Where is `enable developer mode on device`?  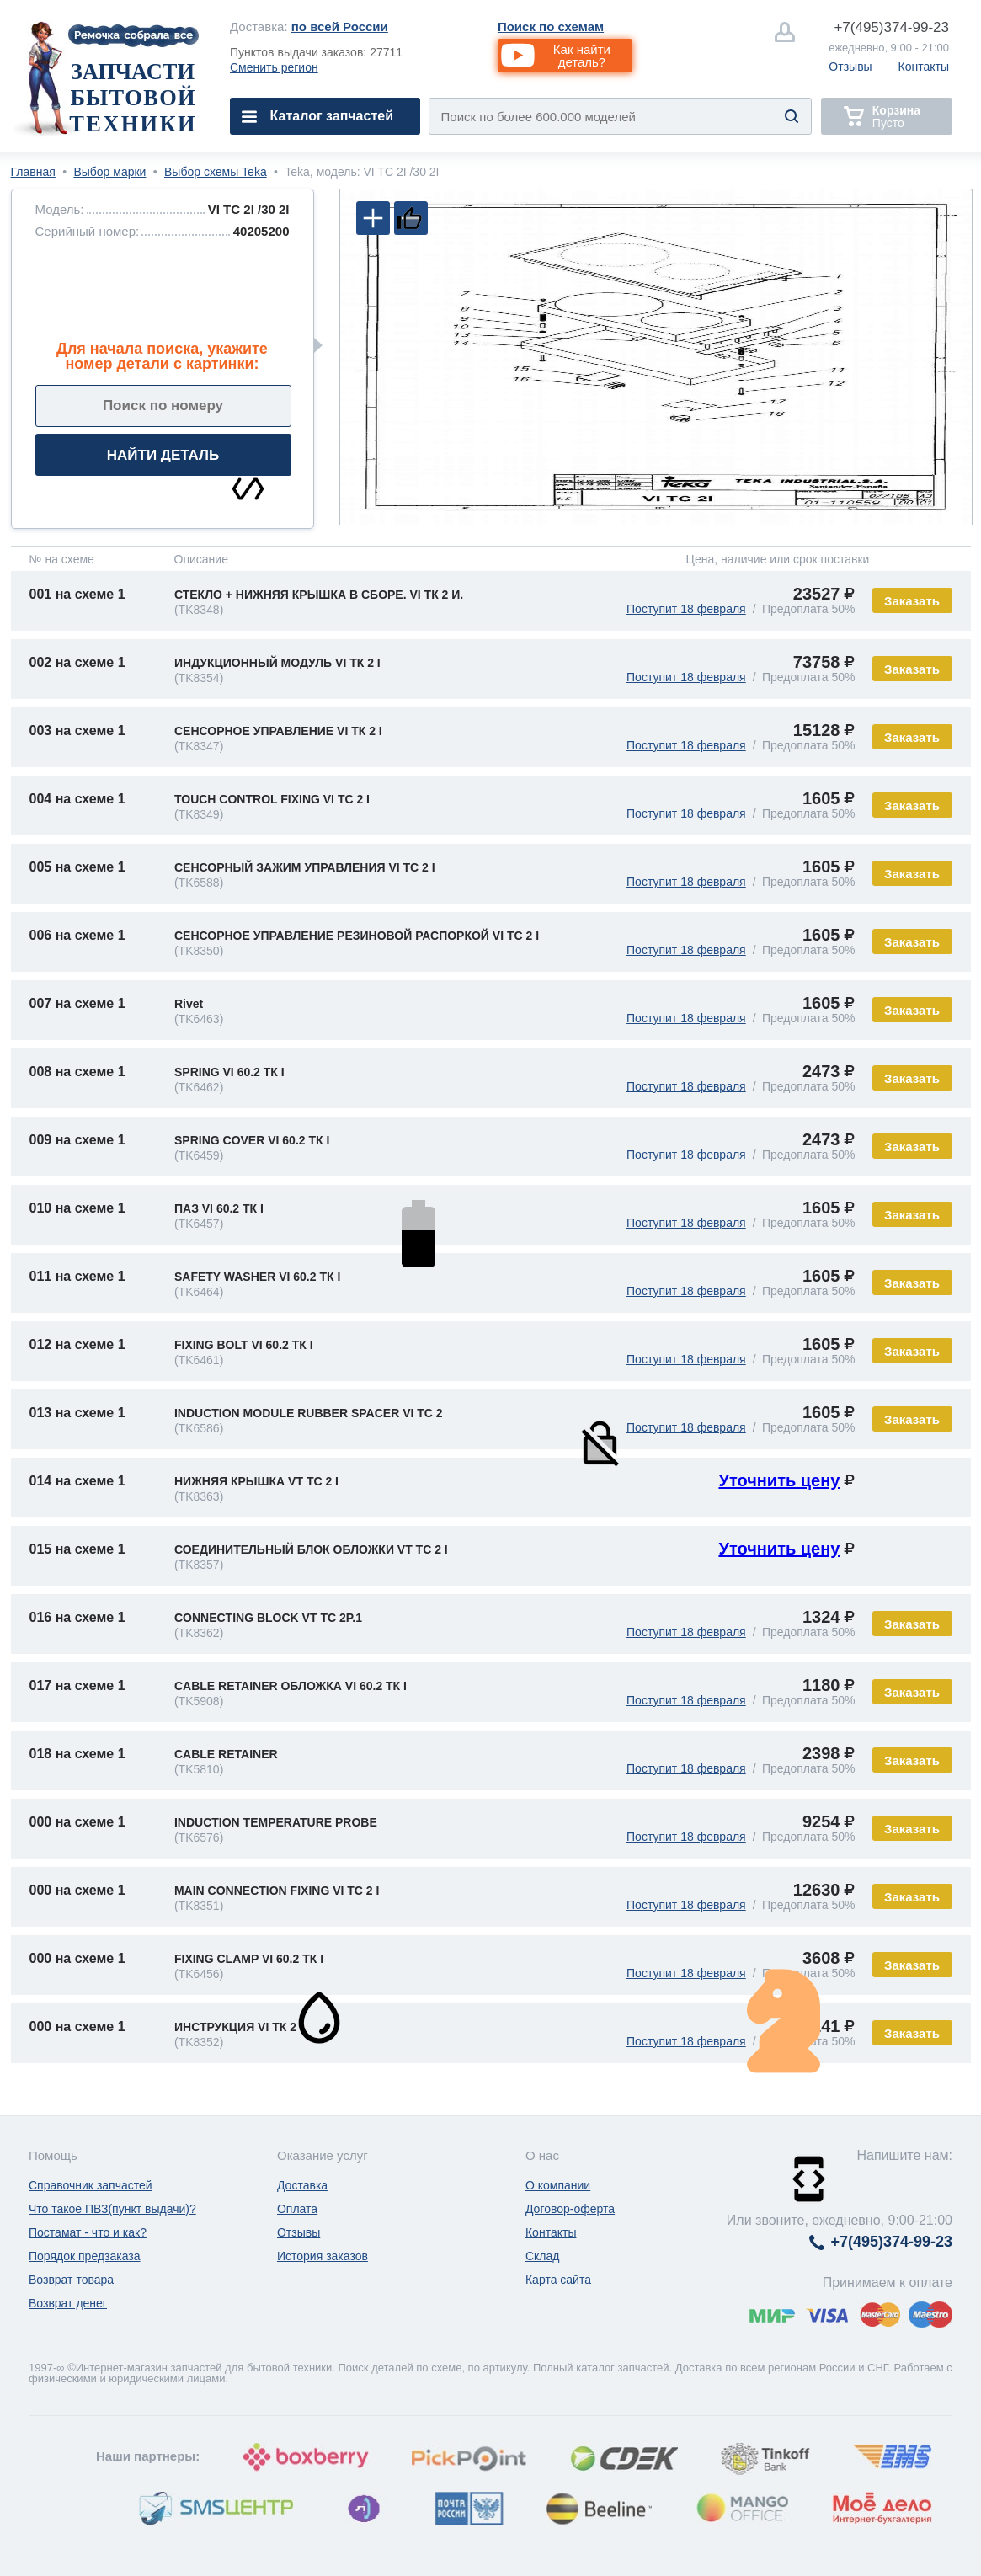
enable developer mode on device is located at coordinates (808, 2179).